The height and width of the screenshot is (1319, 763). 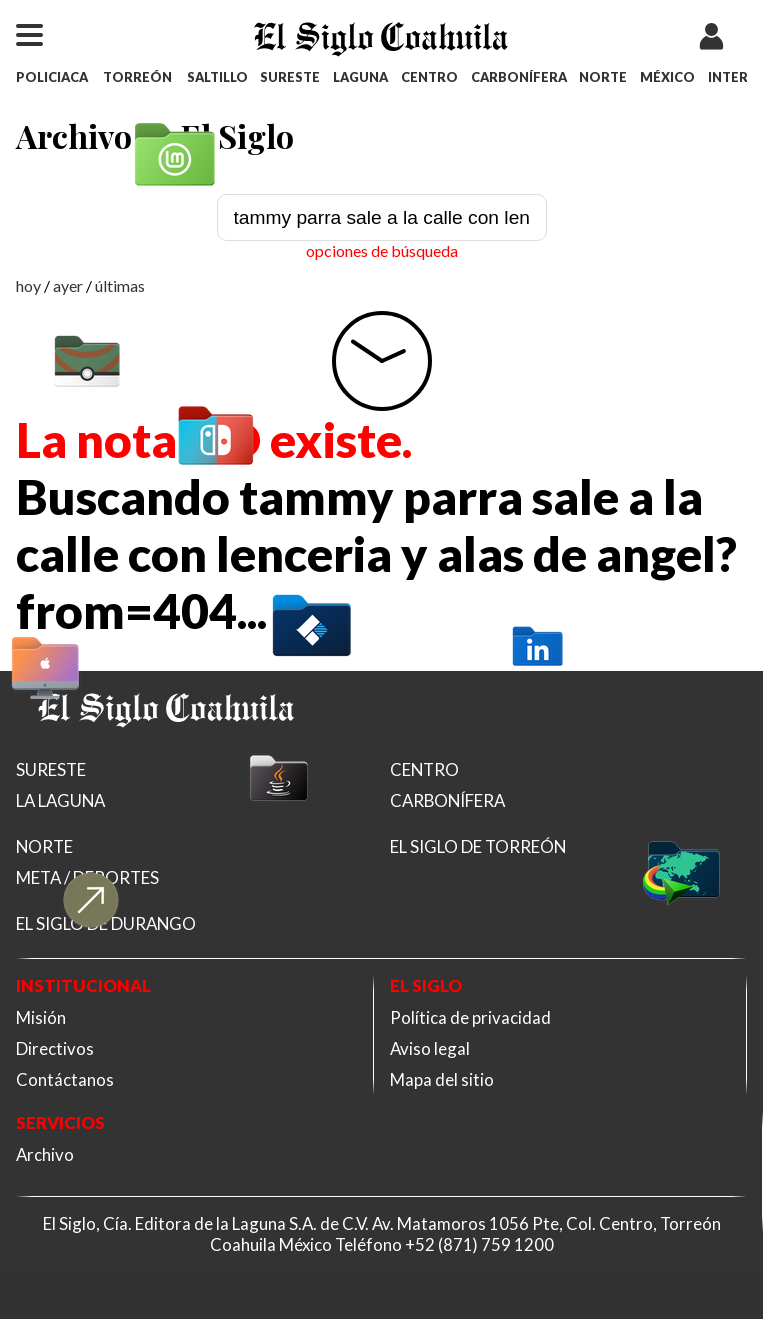 What do you see at coordinates (87, 363) in the screenshot?
I see `folder for pokémon nest ball related content` at bounding box center [87, 363].